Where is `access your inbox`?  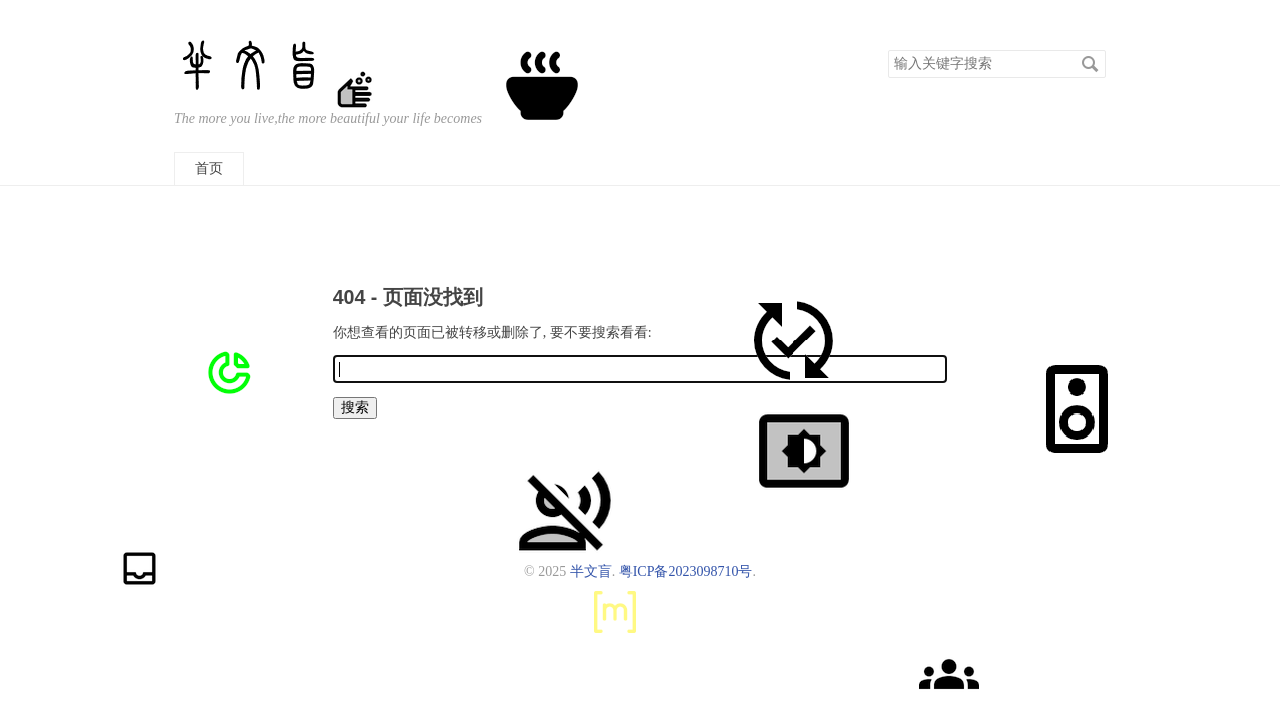 access your inbox is located at coordinates (139, 568).